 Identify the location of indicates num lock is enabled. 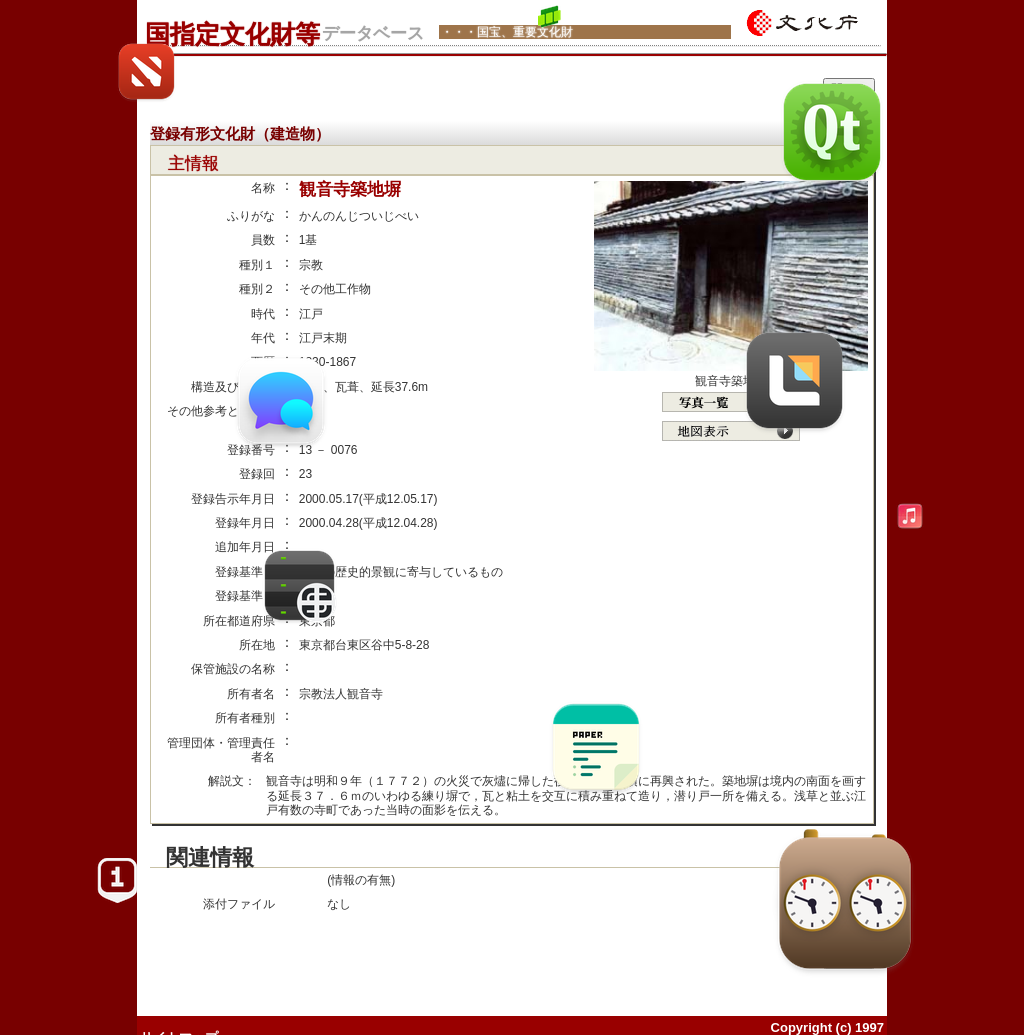
(117, 880).